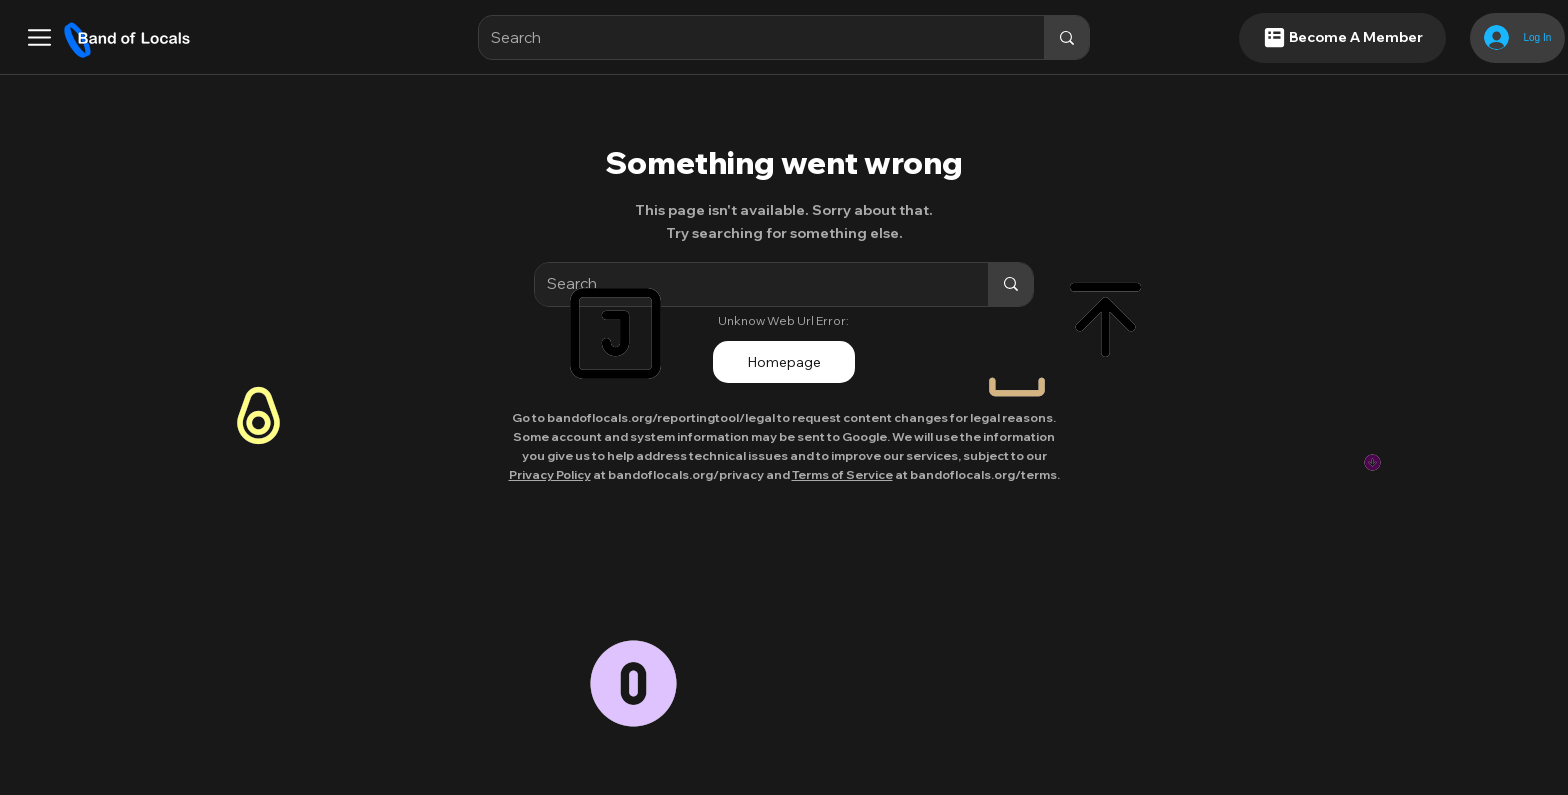  I want to click on download file or content, so click(1372, 462).